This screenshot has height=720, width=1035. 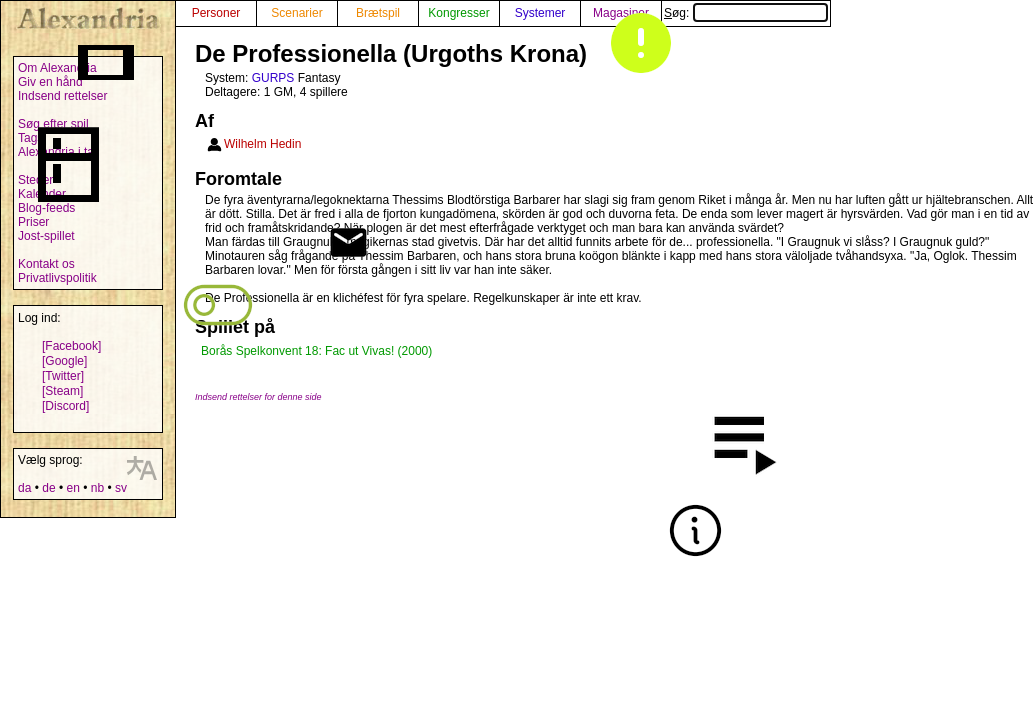 I want to click on indicates an error or warning state, so click(x=641, y=43).